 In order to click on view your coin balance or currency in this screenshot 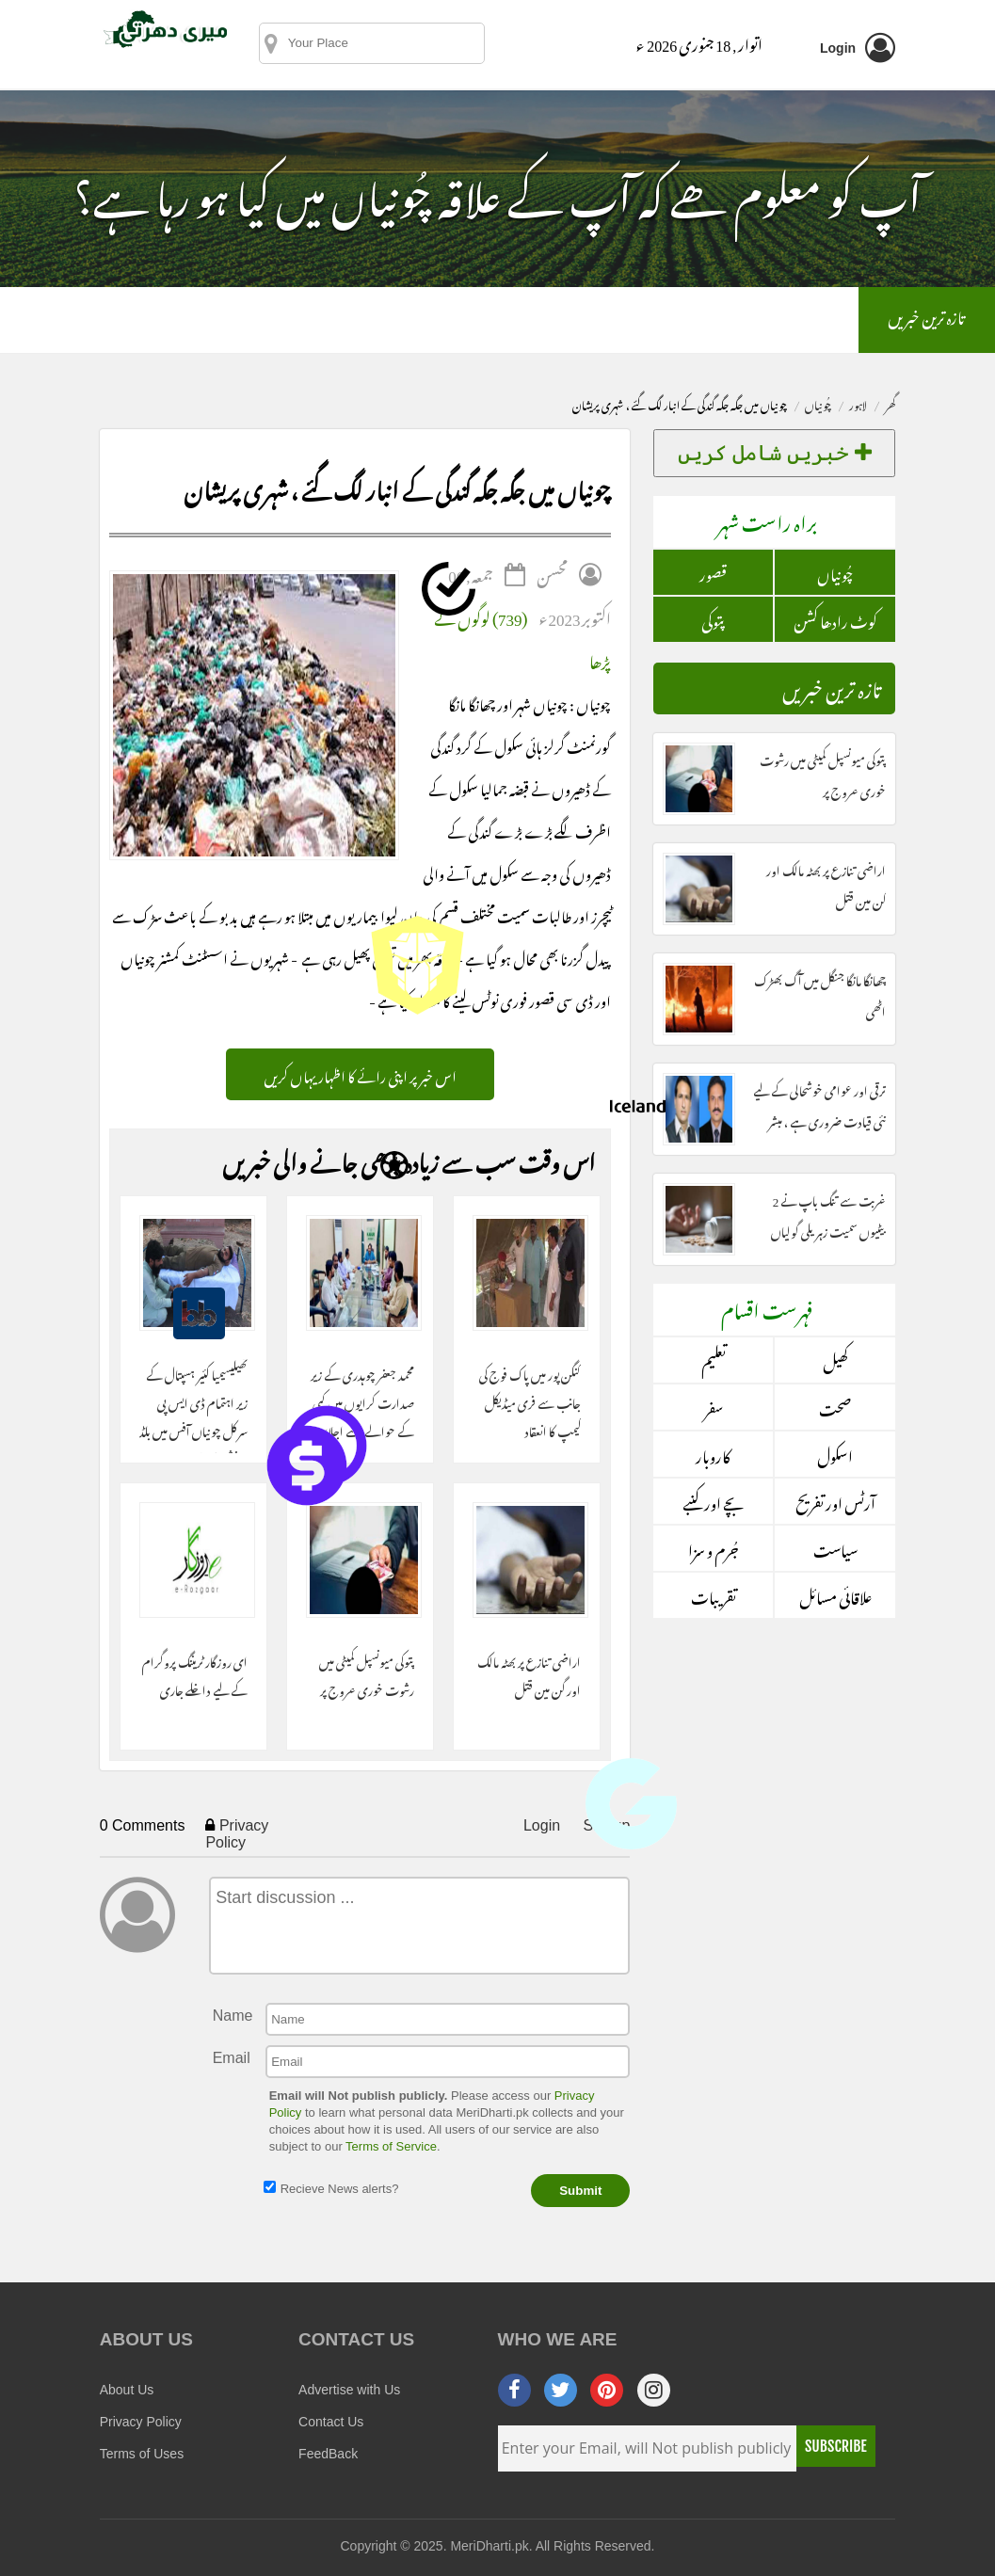, I will do `click(316, 1455)`.